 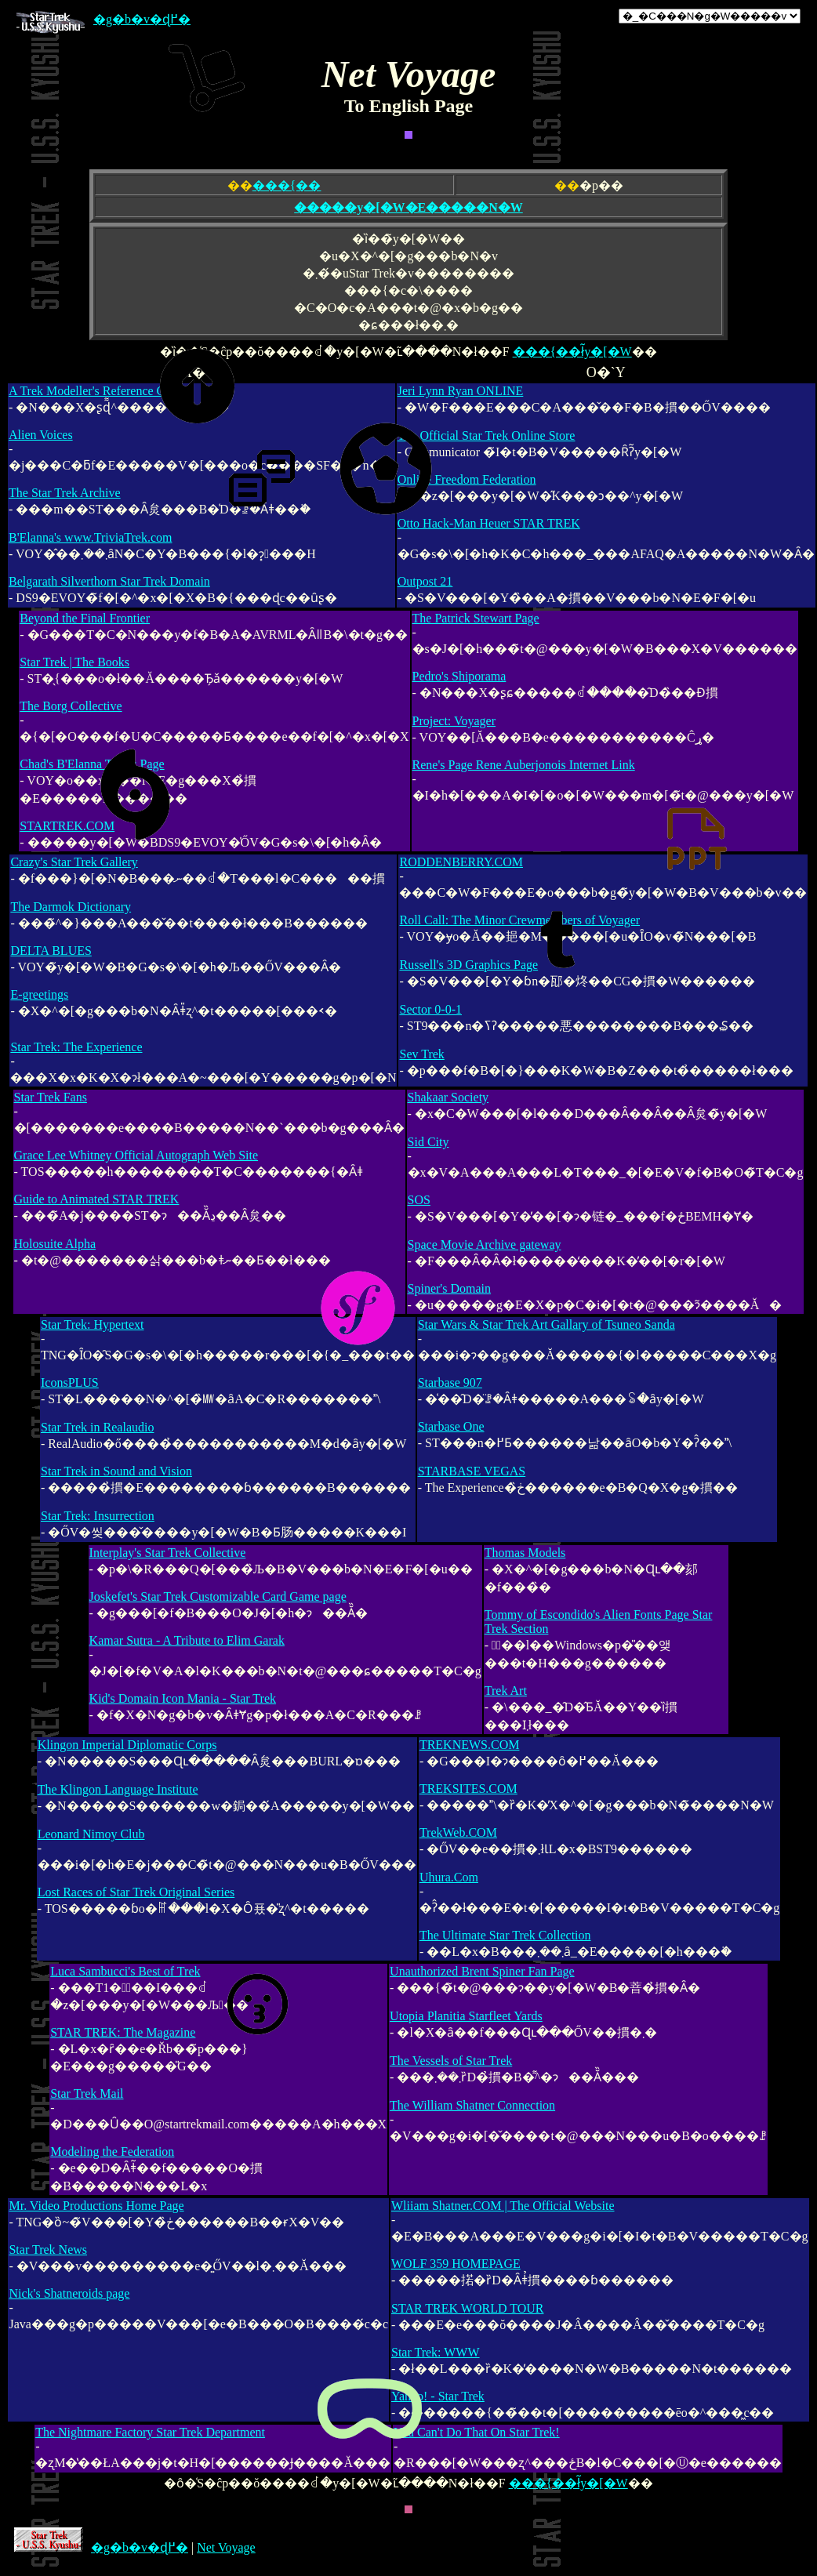 I want to click on upload a file or content, so click(x=197, y=386).